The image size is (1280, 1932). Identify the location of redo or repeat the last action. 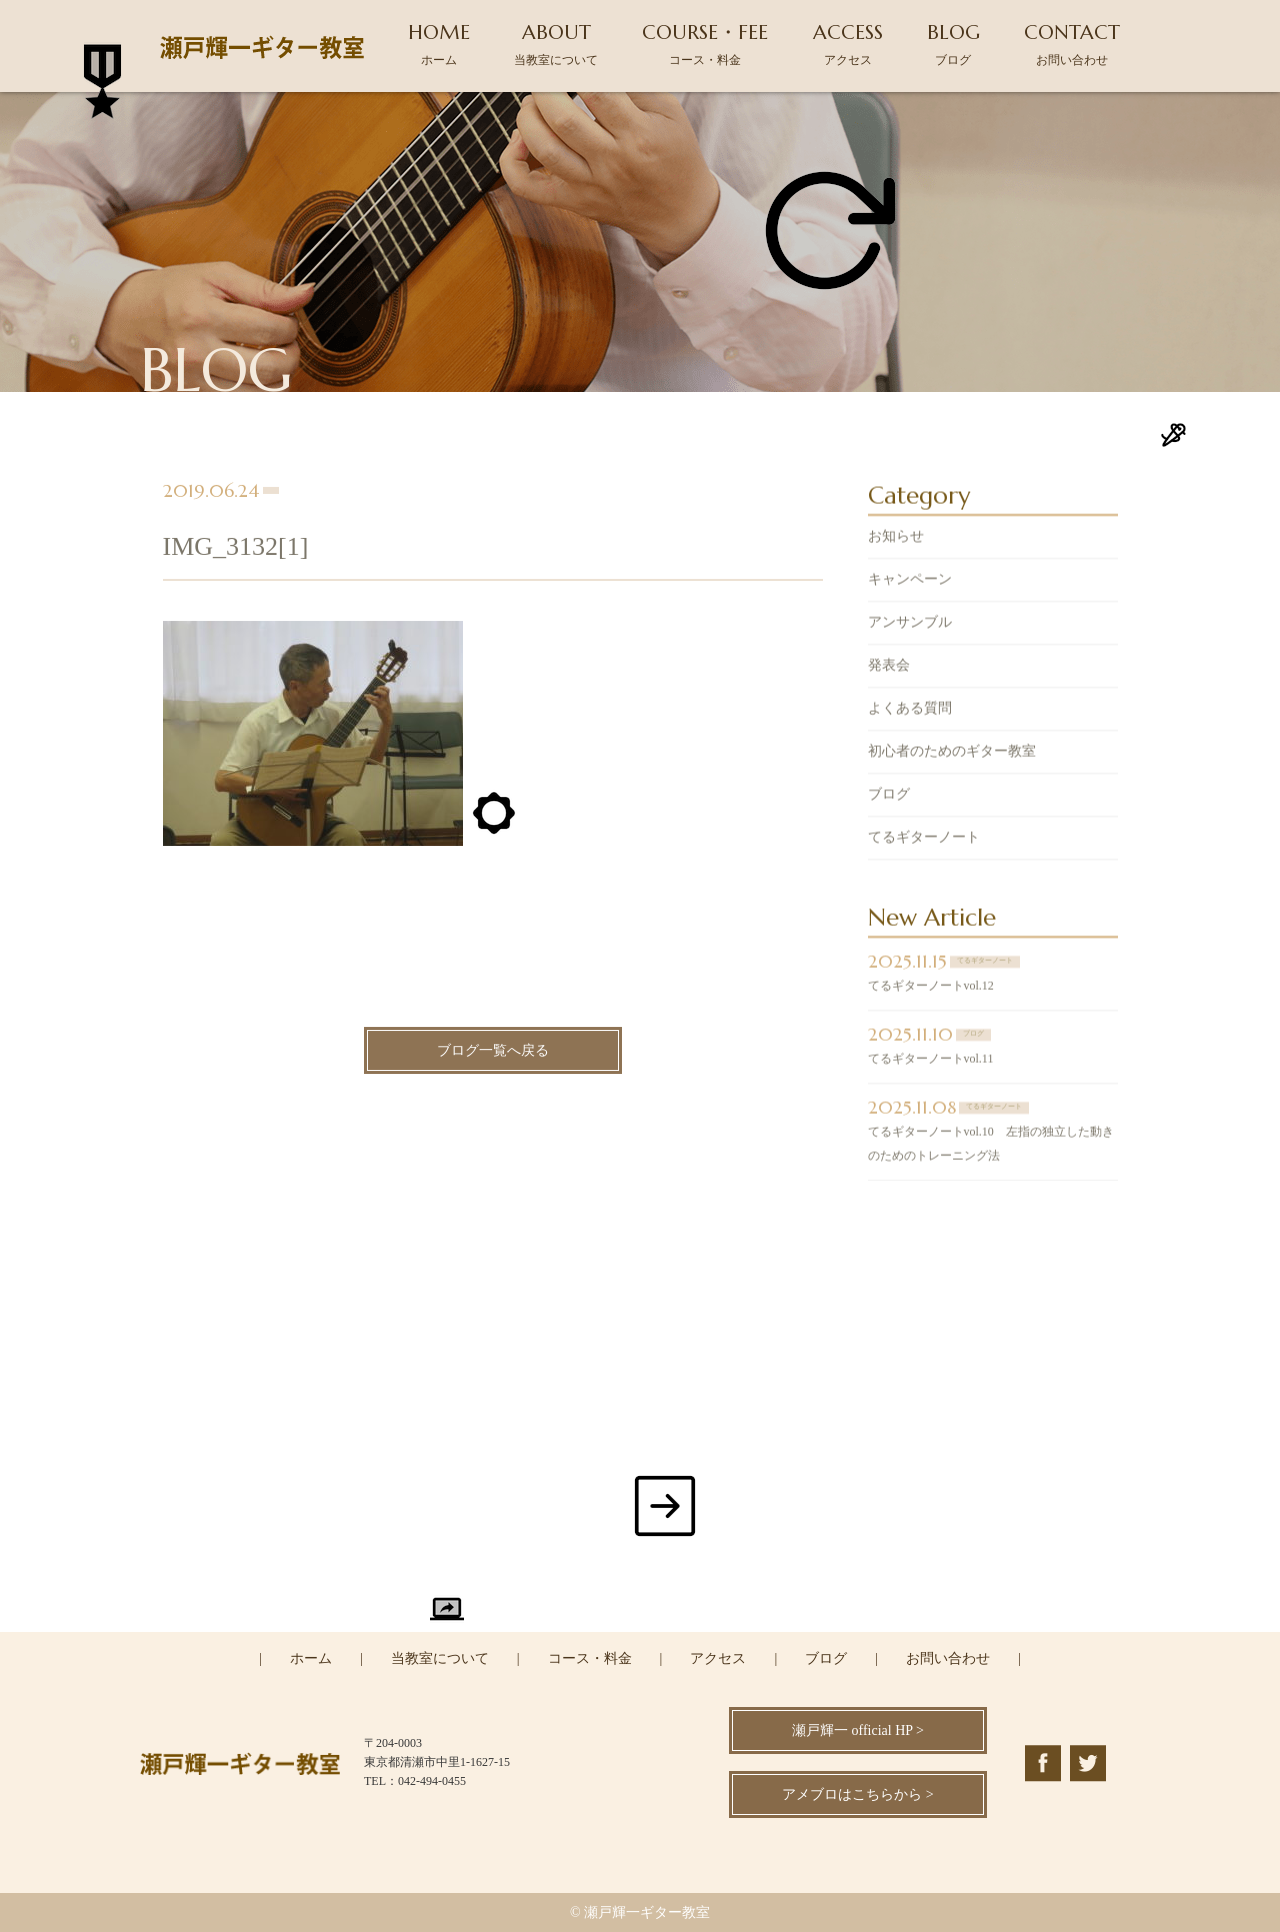
(824, 230).